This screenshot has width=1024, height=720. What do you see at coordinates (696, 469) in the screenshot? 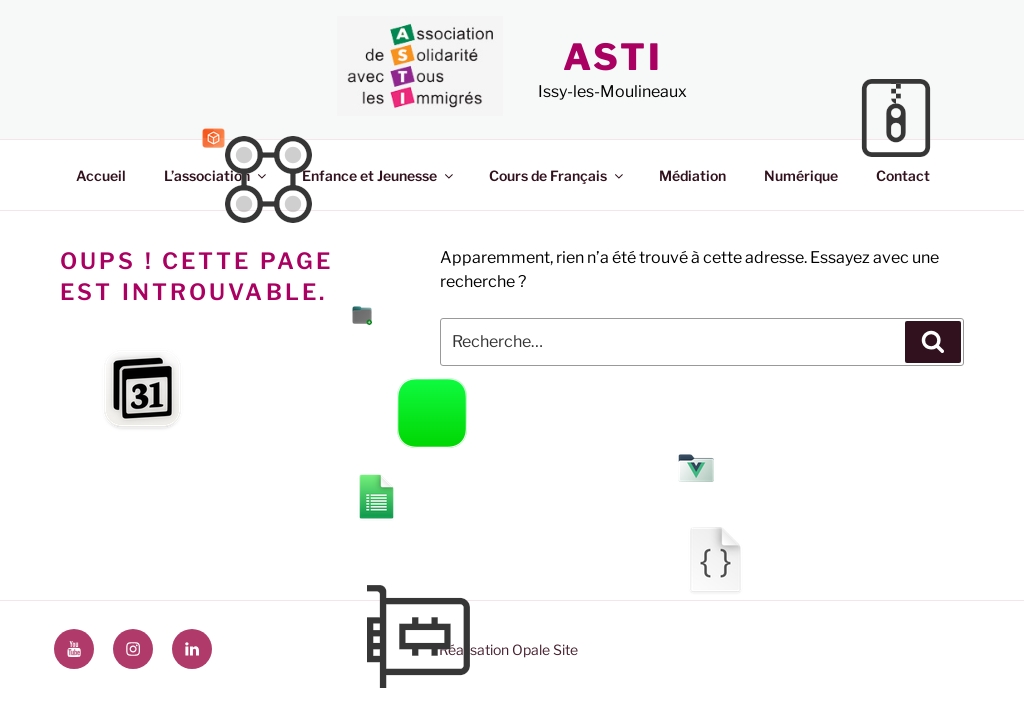
I see `open folder containing Vue.js project files` at bounding box center [696, 469].